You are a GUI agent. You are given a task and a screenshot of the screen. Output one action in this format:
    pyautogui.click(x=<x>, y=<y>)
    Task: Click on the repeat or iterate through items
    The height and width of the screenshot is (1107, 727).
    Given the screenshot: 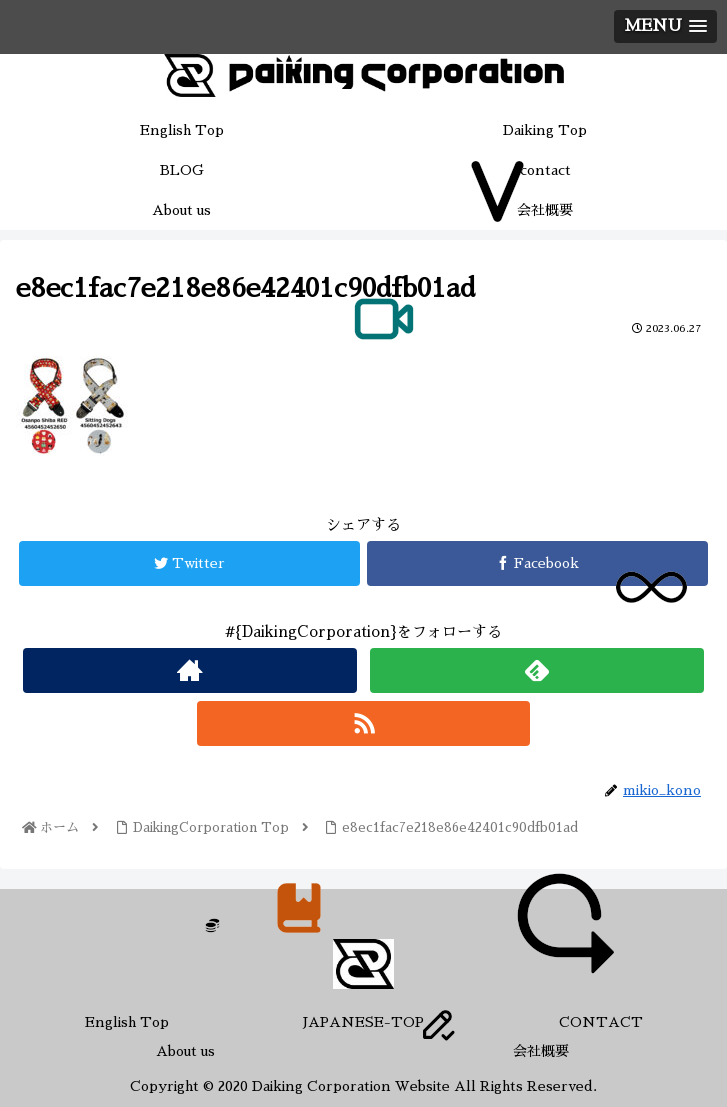 What is the action you would take?
    pyautogui.click(x=564, y=920)
    